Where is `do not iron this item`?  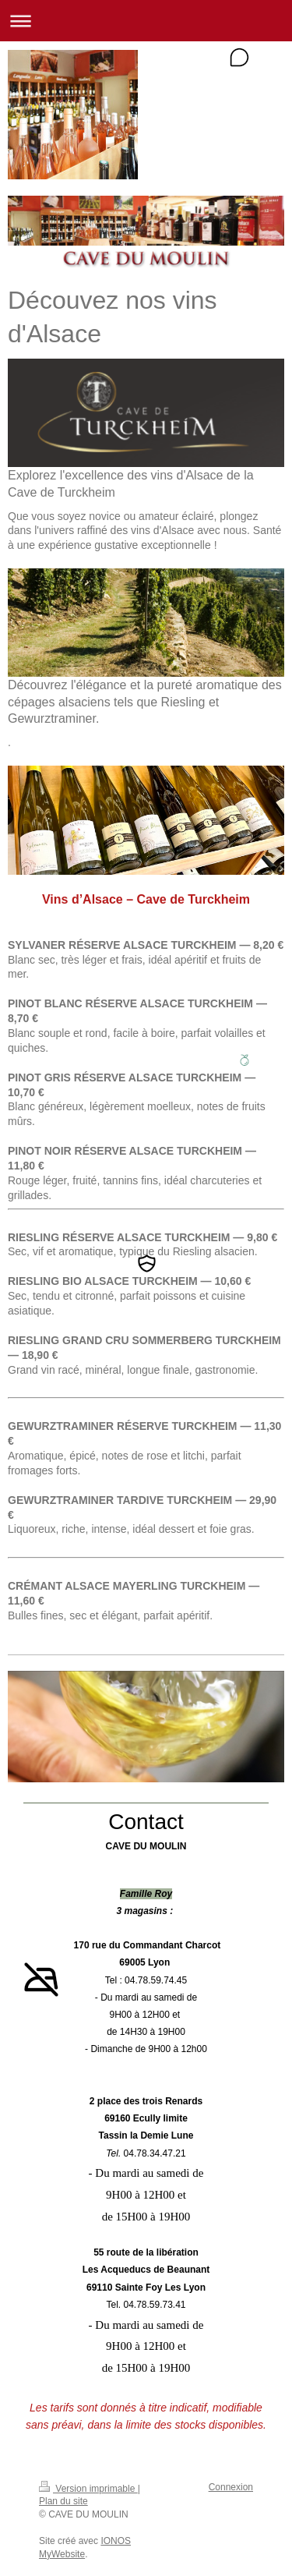
do not iron this item is located at coordinates (41, 1980).